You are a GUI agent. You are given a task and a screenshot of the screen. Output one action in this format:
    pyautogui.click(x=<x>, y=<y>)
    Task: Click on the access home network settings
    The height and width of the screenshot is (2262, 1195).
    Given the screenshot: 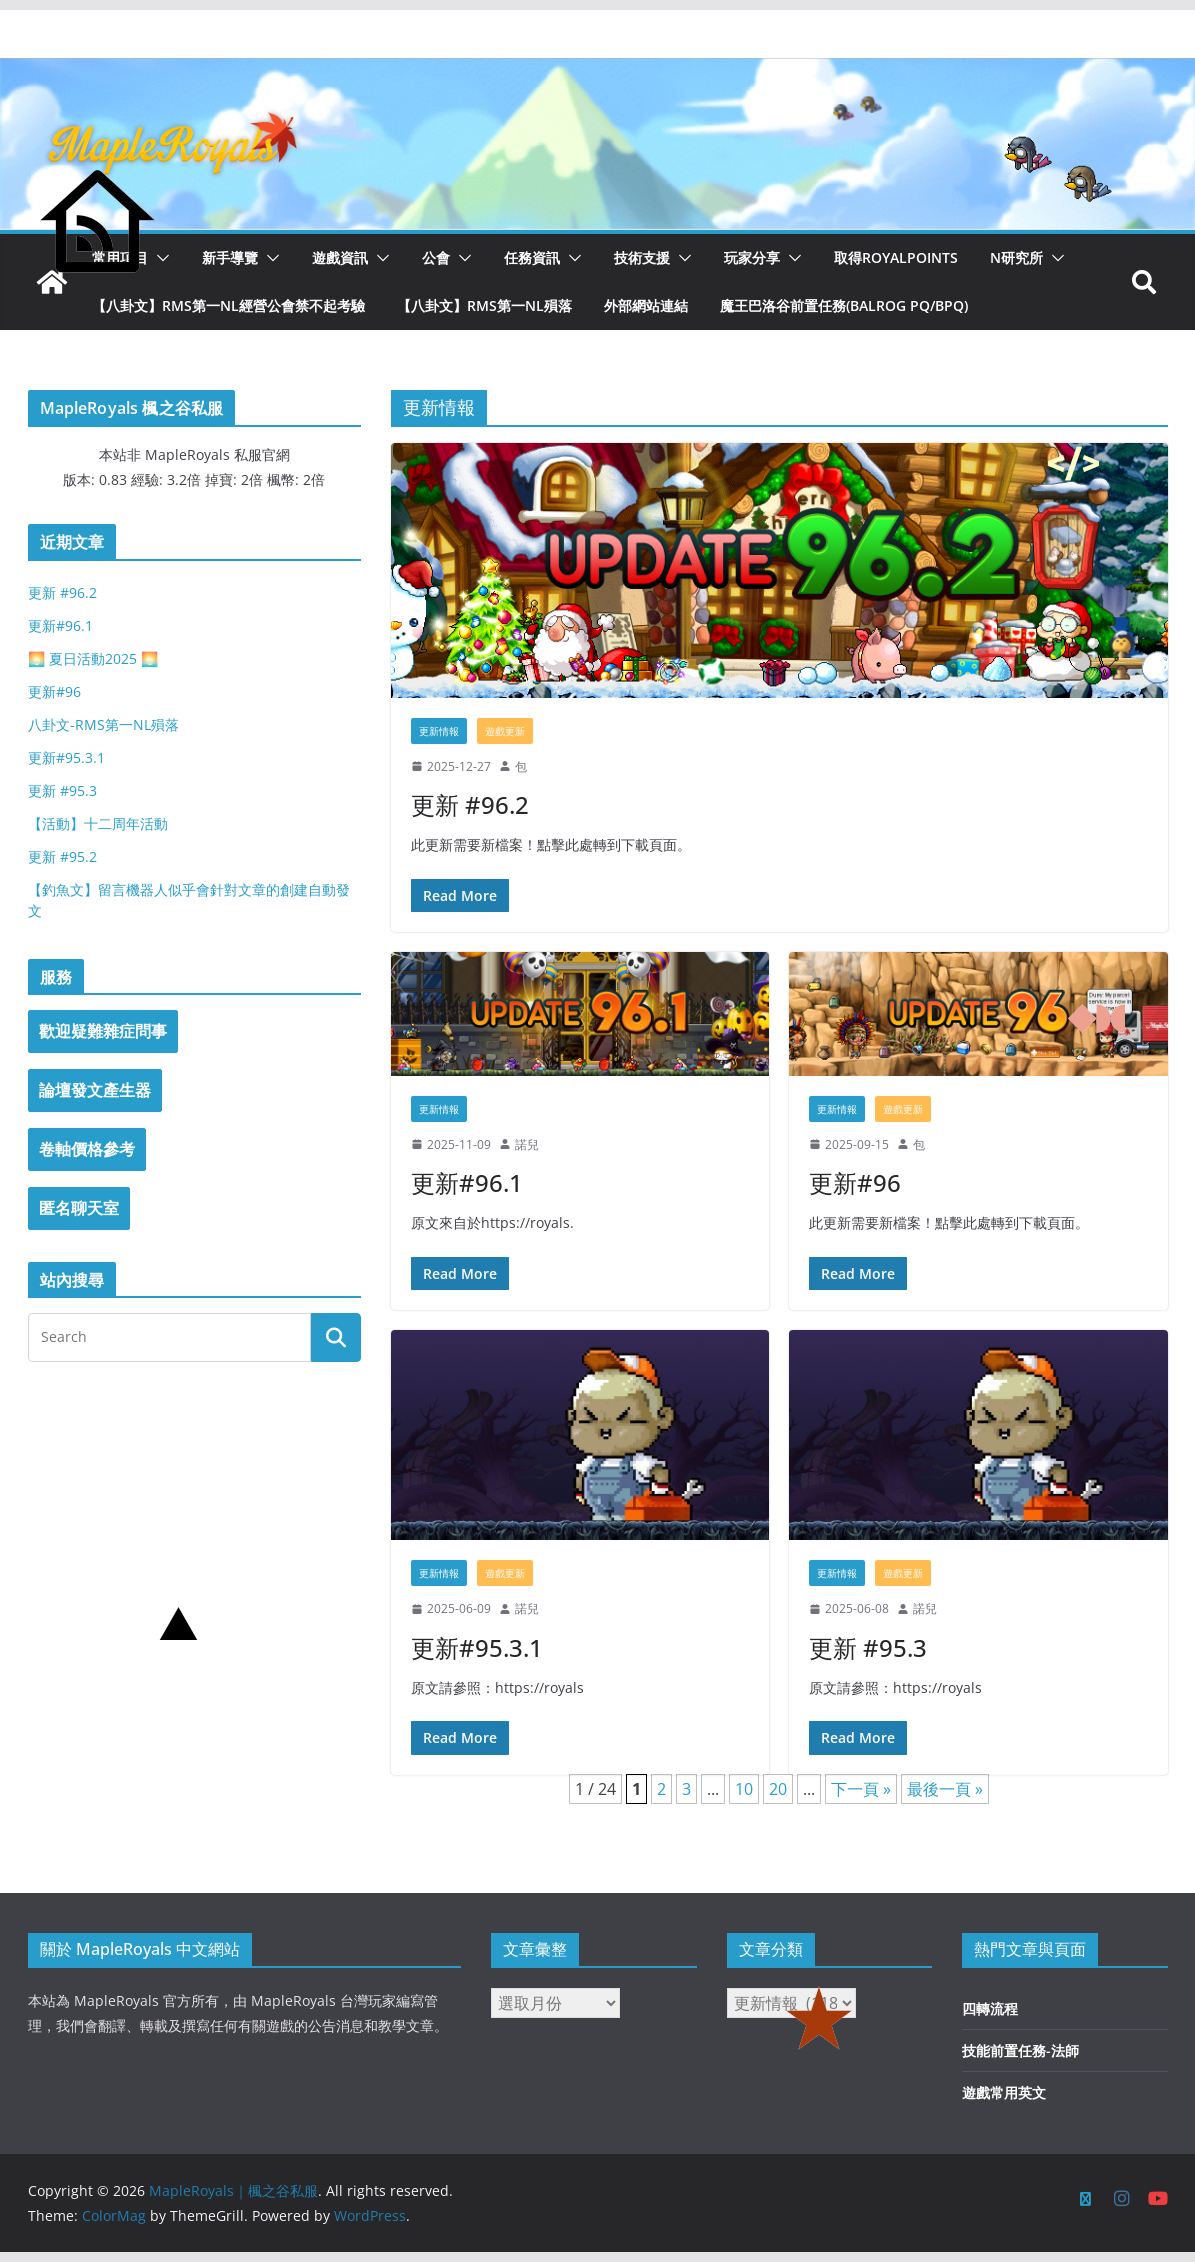 What is the action you would take?
    pyautogui.click(x=97, y=225)
    